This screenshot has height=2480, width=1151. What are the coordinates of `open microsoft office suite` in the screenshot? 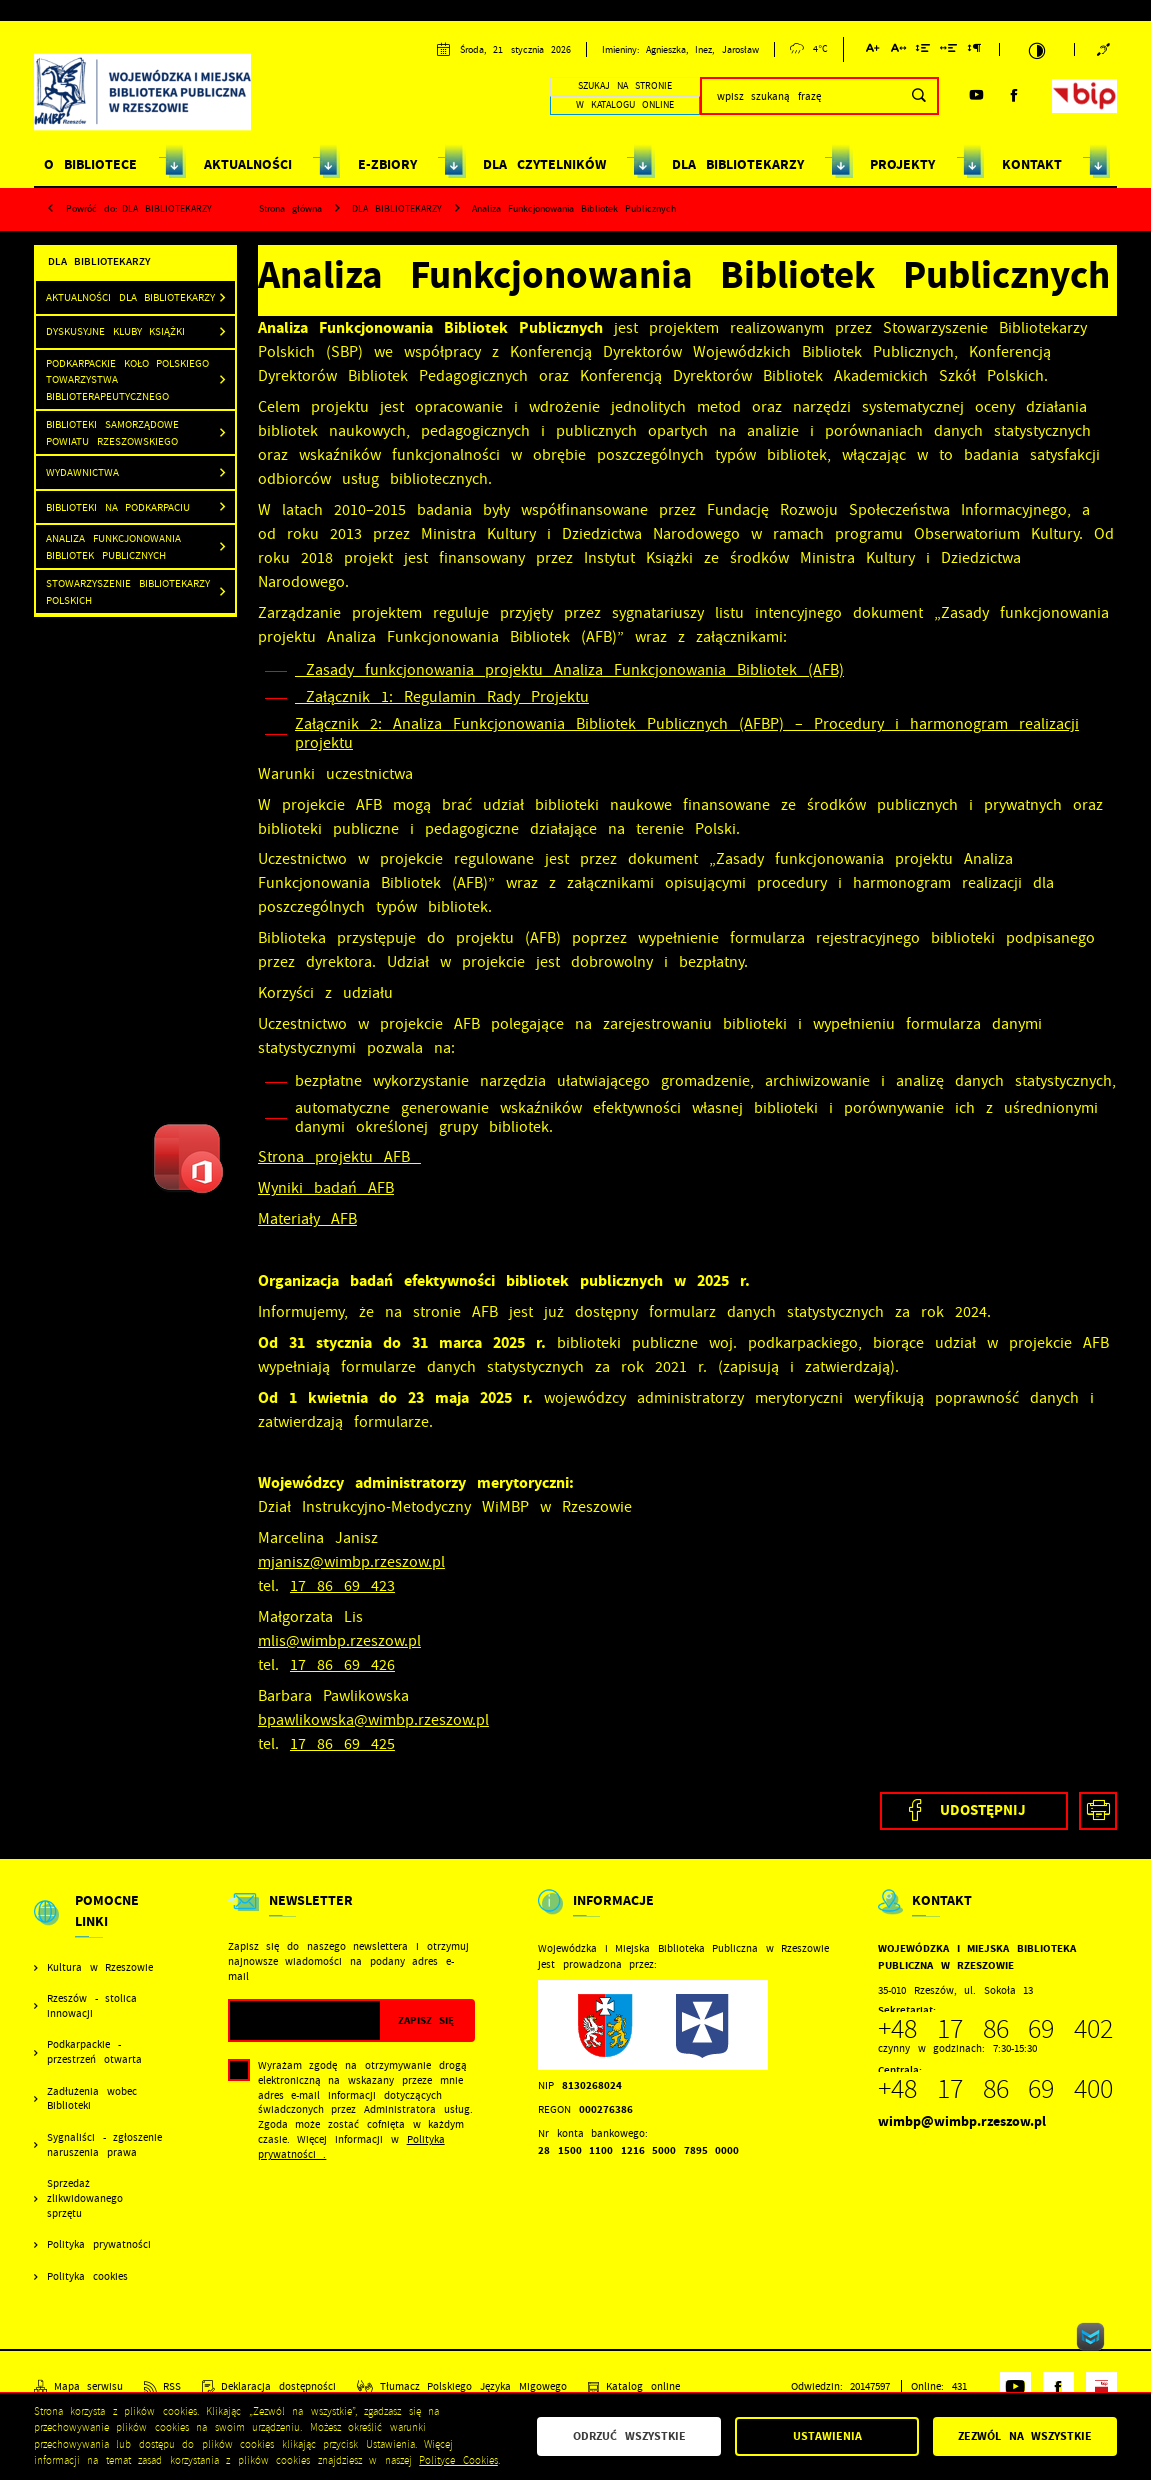 It's located at (187, 1157).